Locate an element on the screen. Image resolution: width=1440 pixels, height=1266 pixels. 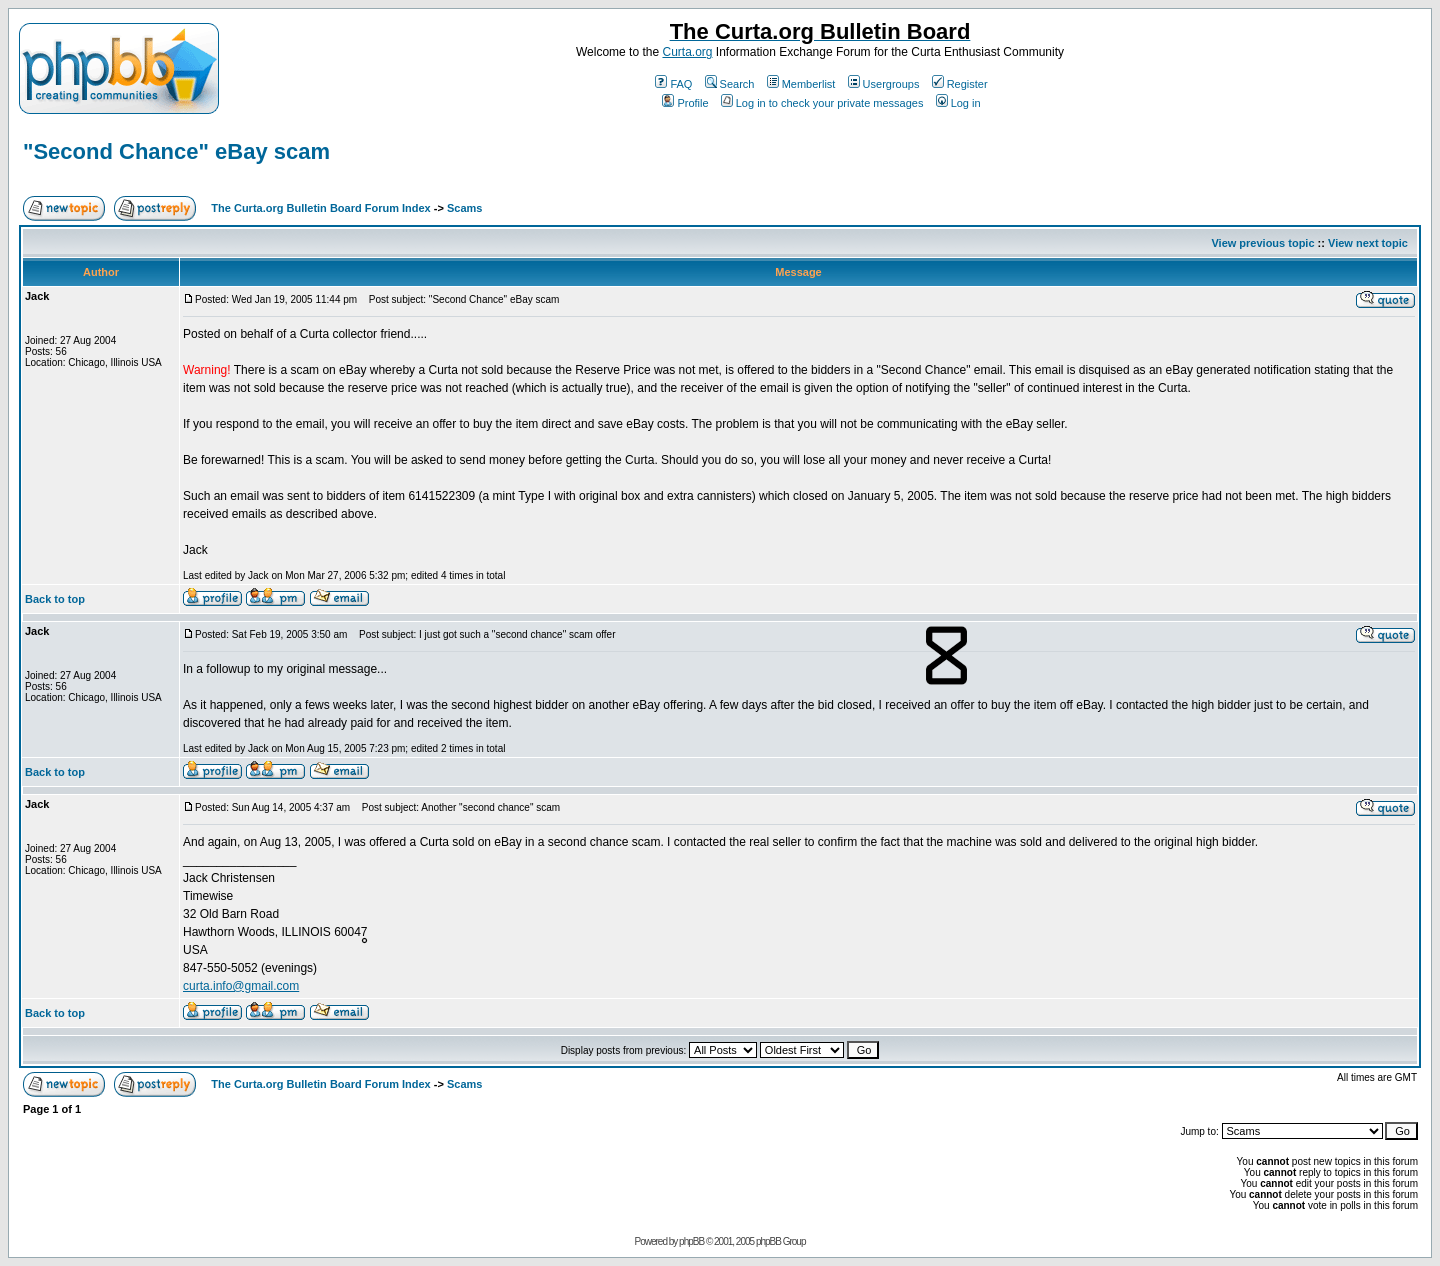
unselected radio button option is located at coordinates (364, 940).